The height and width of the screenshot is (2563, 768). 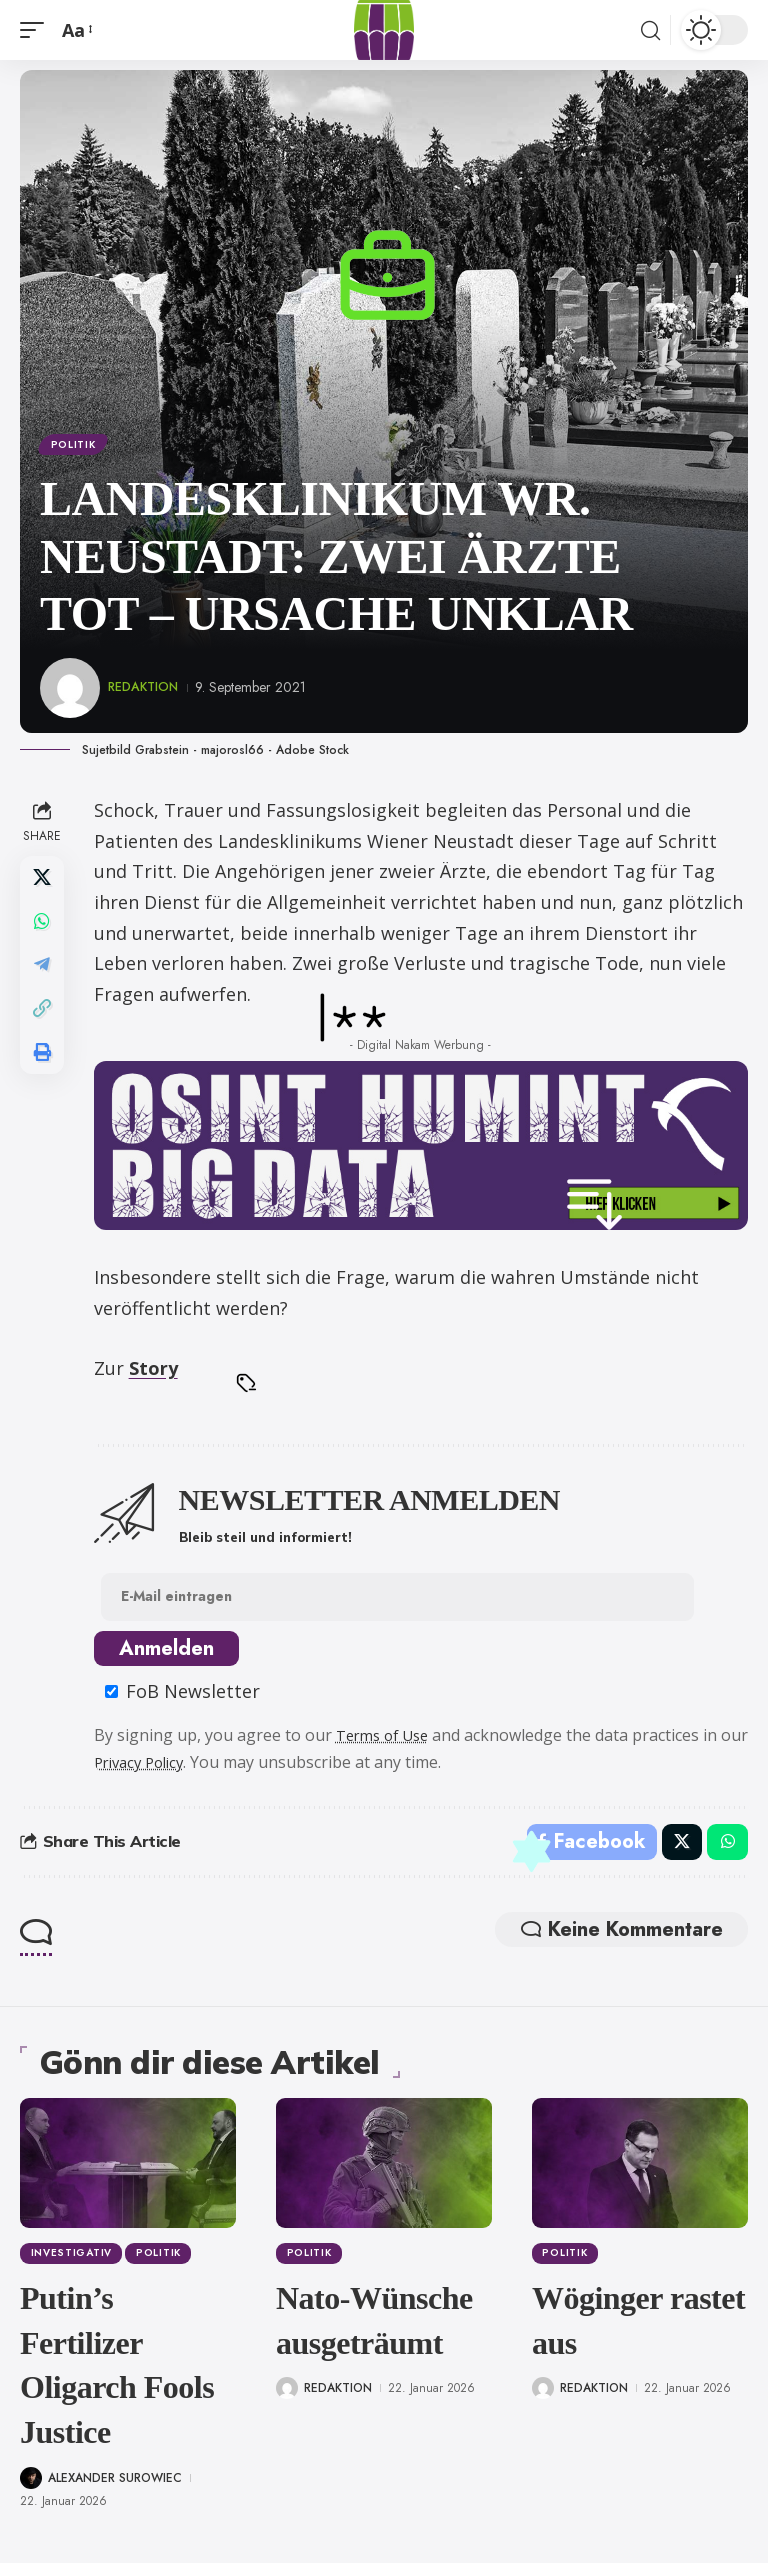 I want to click on remove a tag or label, so click(x=246, y=1383).